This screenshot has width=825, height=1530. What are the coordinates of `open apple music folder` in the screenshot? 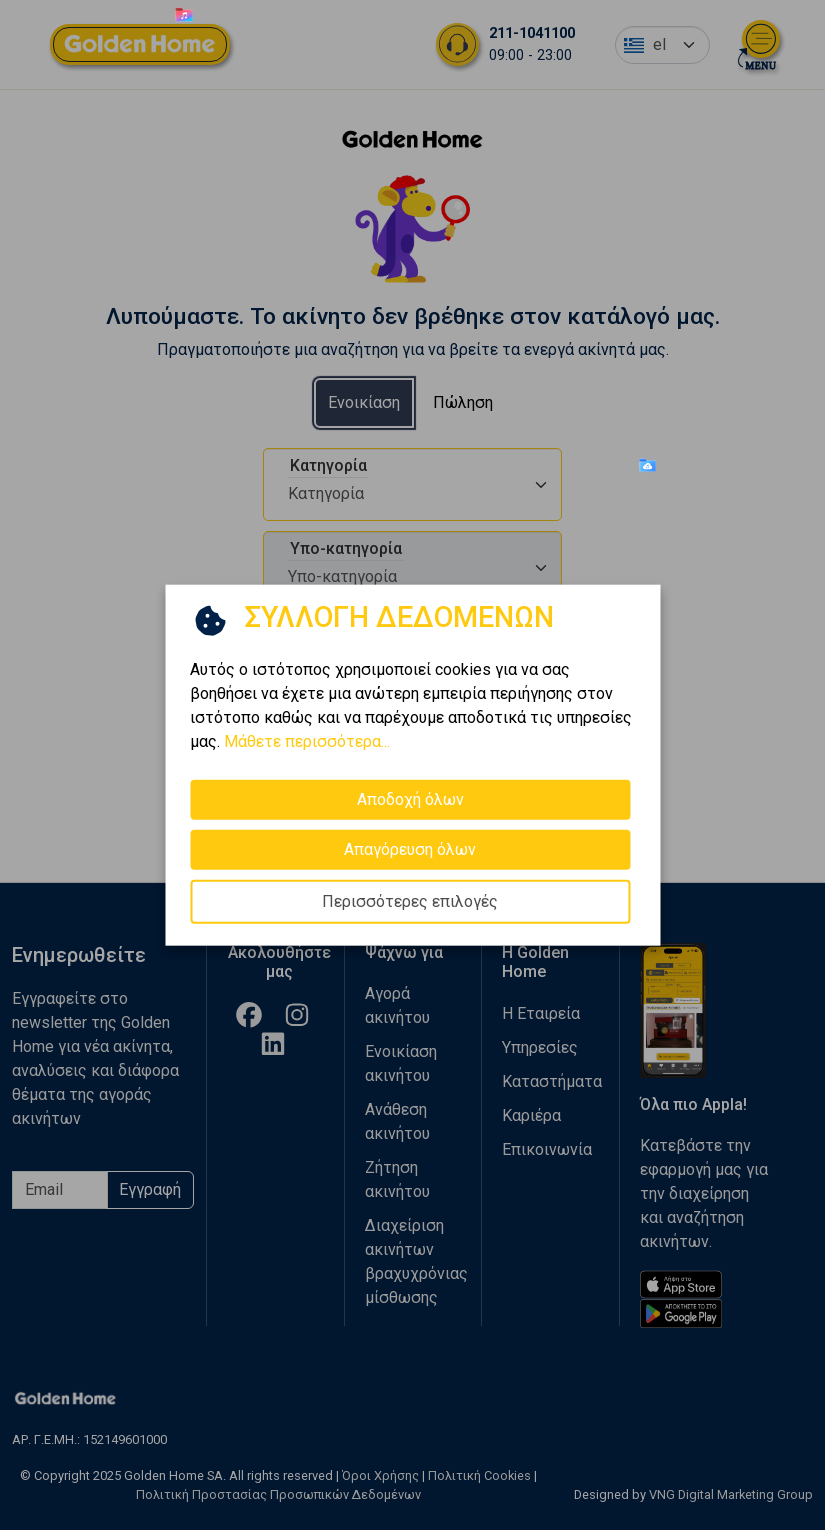 It's located at (184, 15).